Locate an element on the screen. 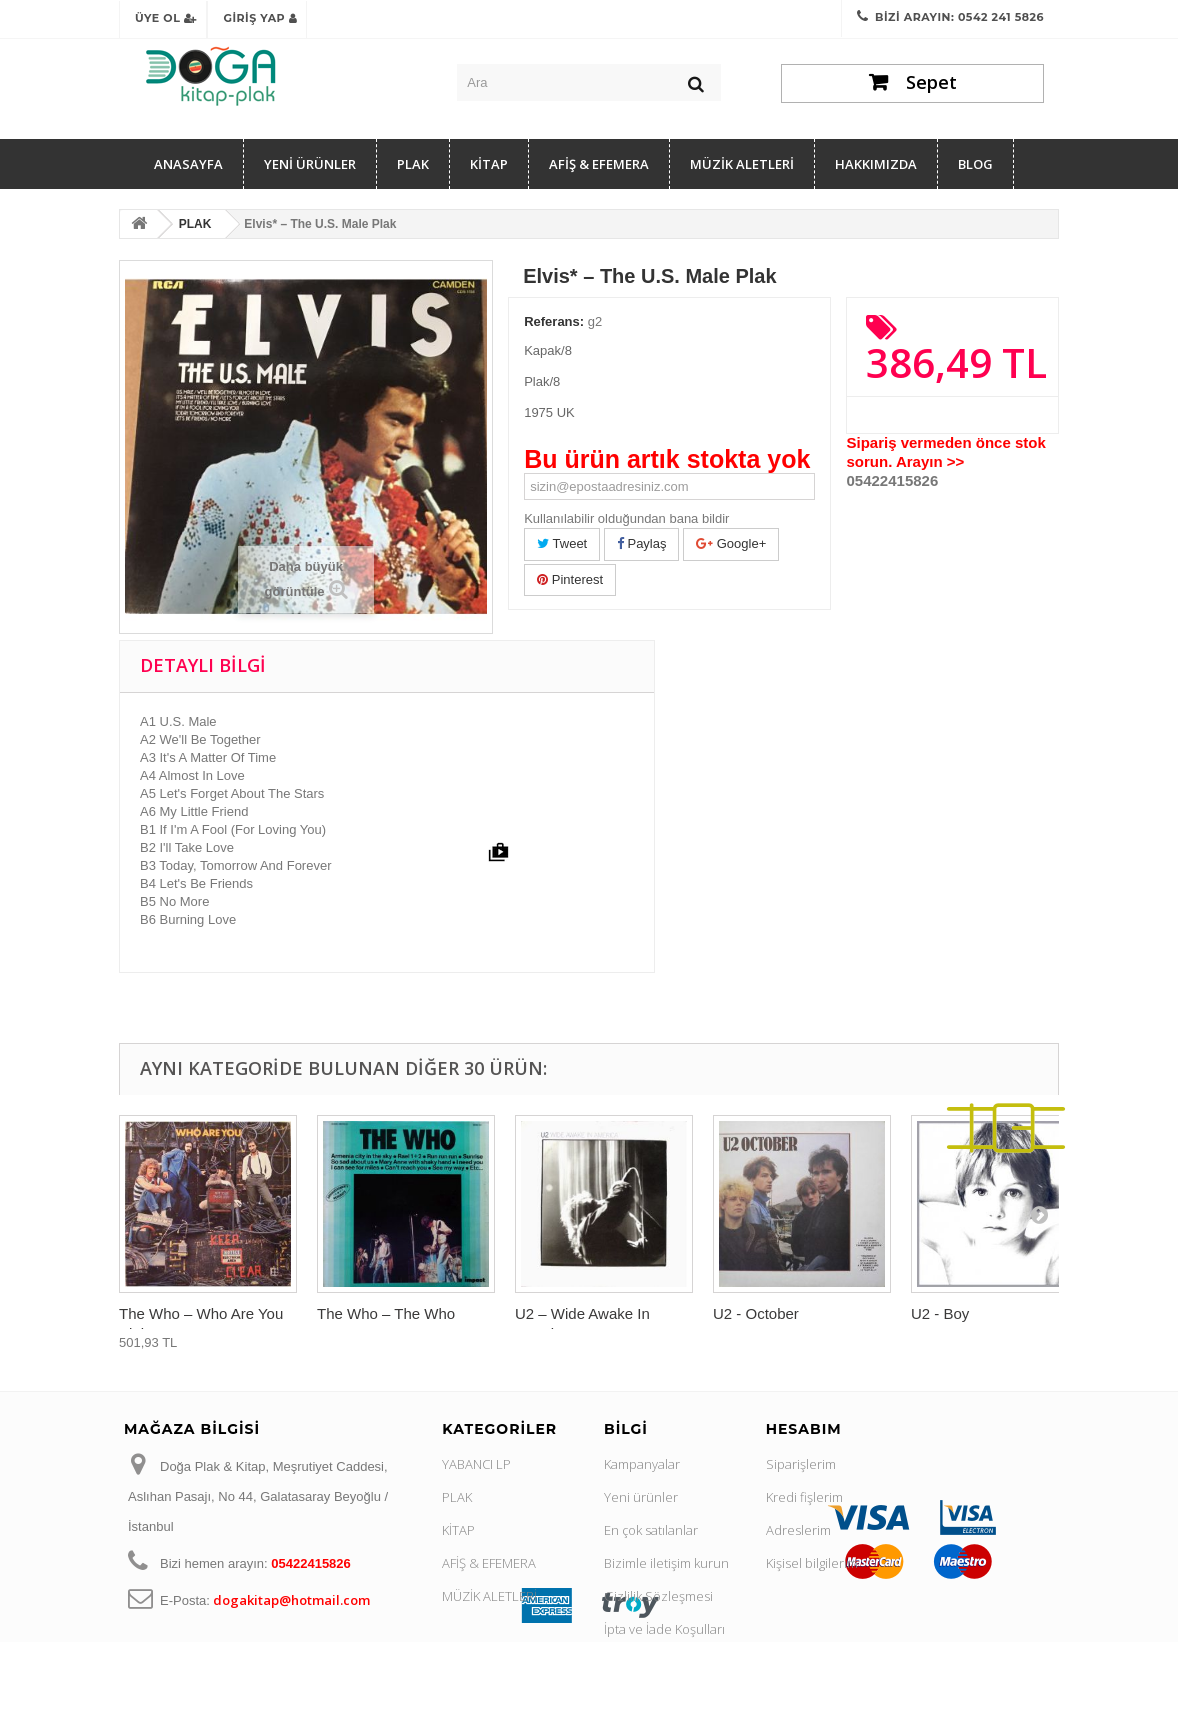 This screenshot has height=1726, width=1178. access purchased video content is located at coordinates (498, 852).